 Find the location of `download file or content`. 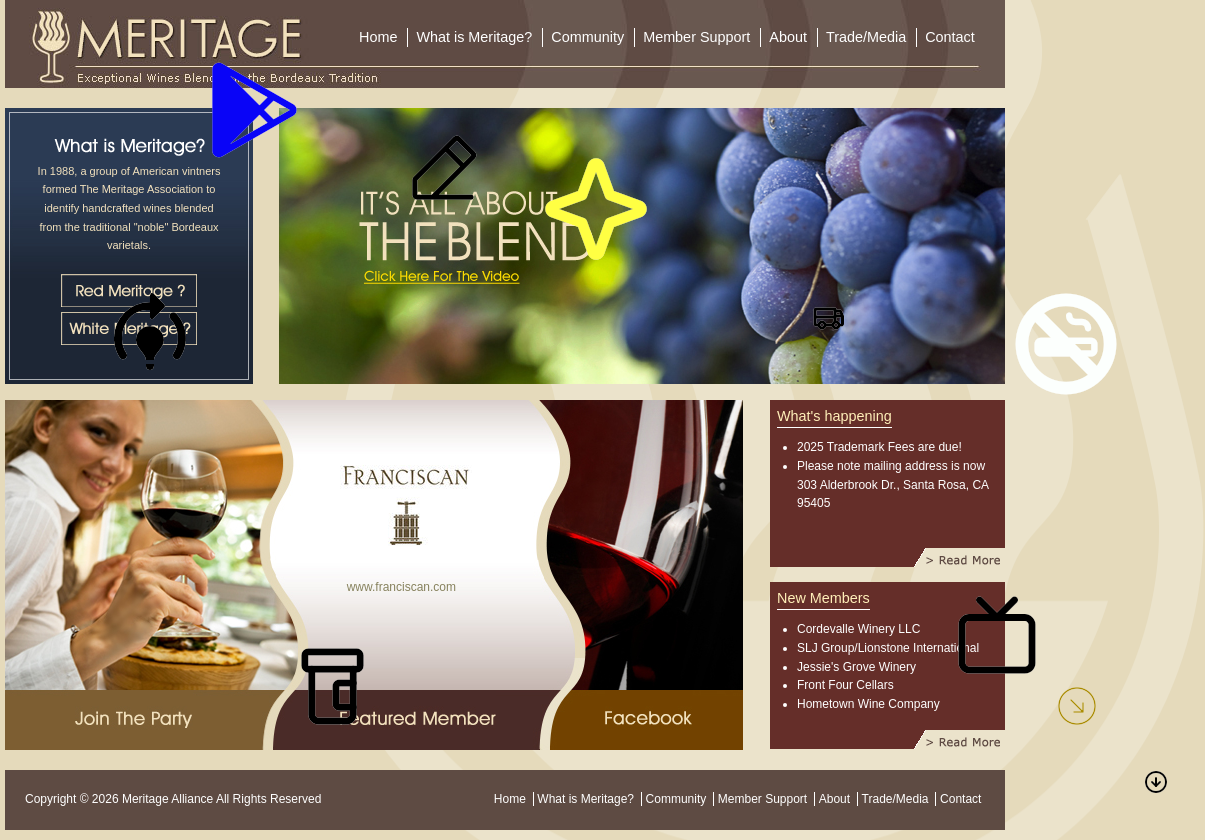

download file or content is located at coordinates (1156, 782).